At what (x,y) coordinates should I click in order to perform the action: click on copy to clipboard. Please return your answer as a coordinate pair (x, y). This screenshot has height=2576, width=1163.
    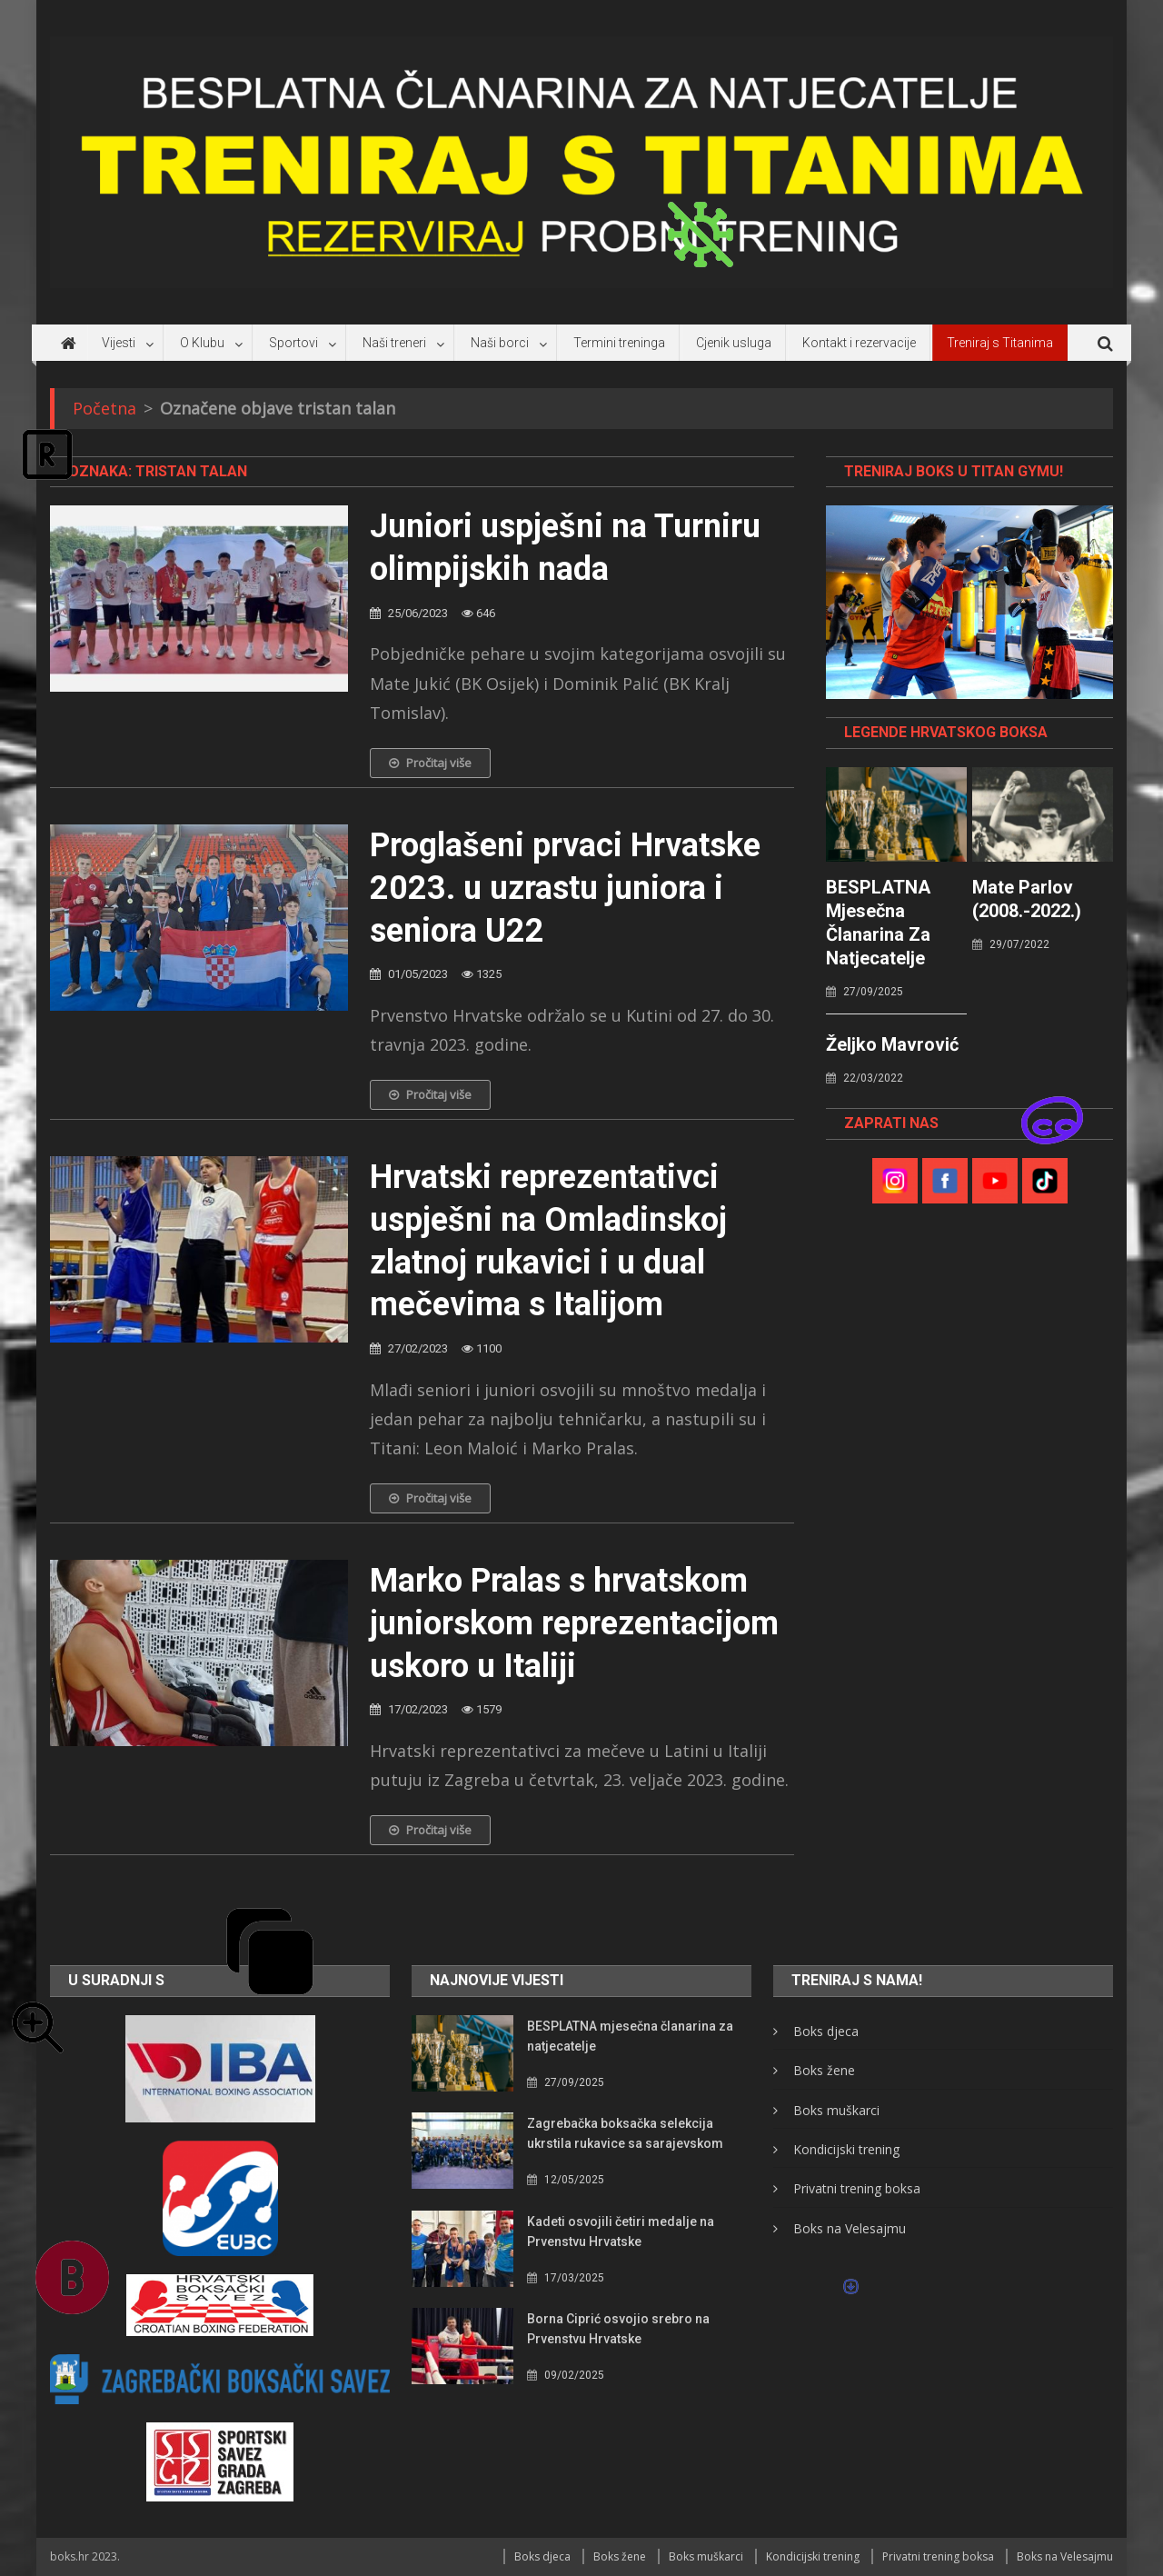
    Looking at the image, I should click on (270, 1952).